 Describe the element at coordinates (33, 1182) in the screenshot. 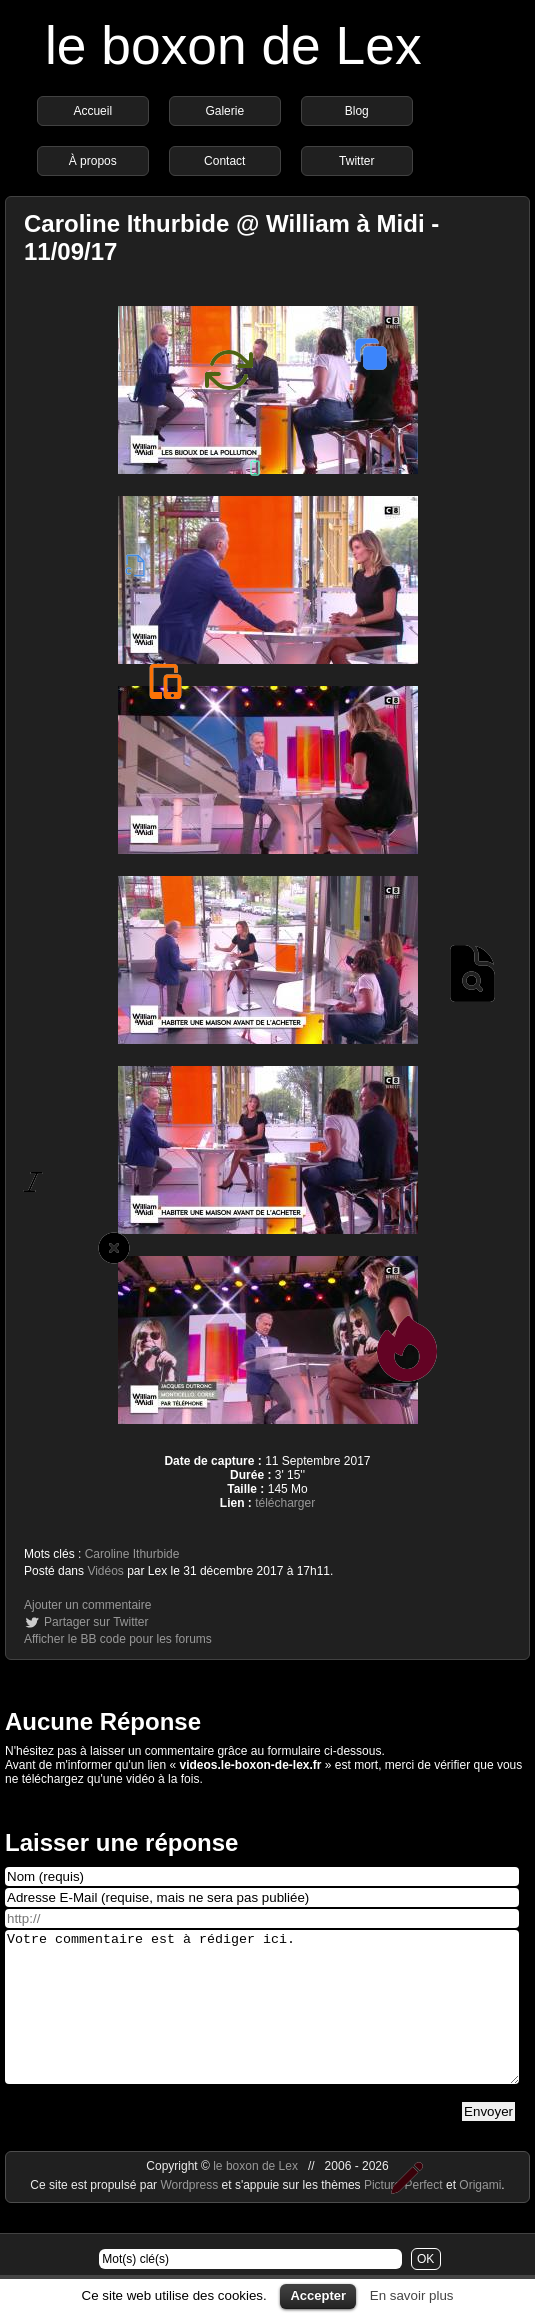

I see `apply italic formatting to selected text` at that location.